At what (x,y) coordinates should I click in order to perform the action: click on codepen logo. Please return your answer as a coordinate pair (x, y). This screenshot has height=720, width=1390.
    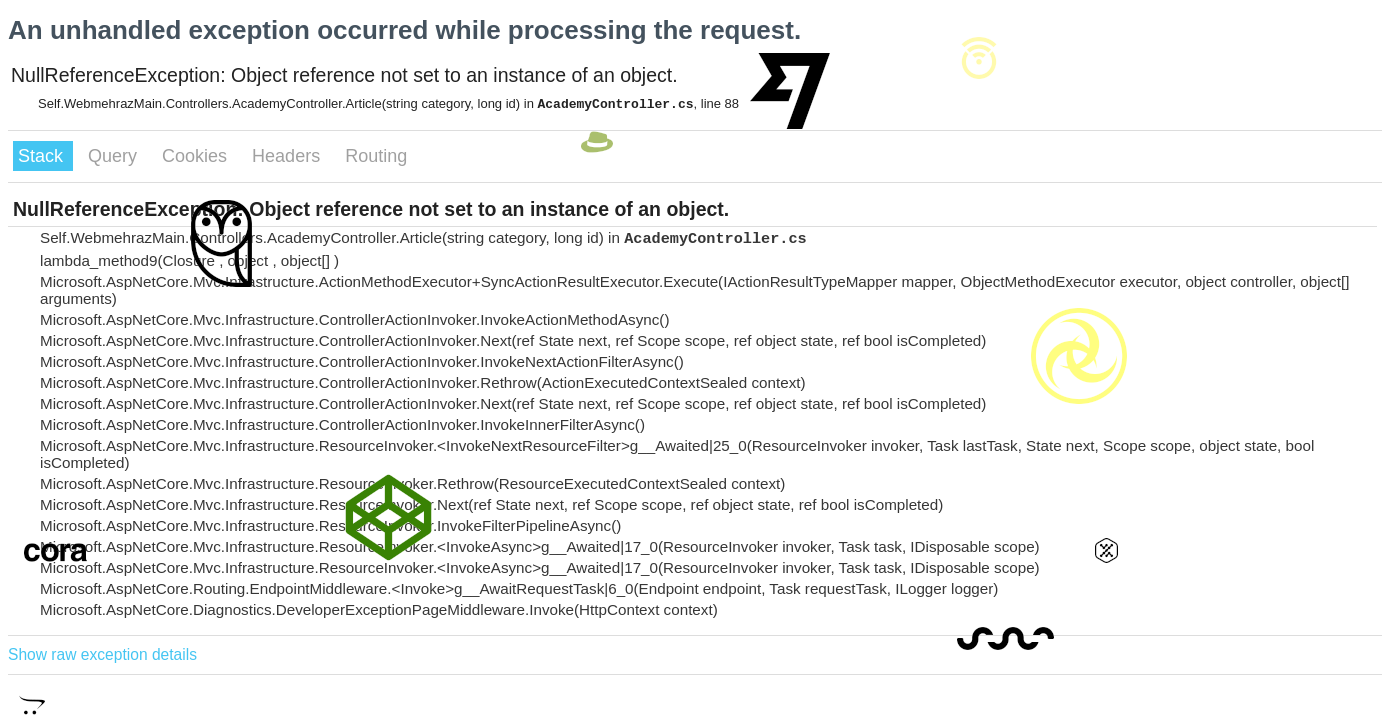
    Looking at the image, I should click on (388, 517).